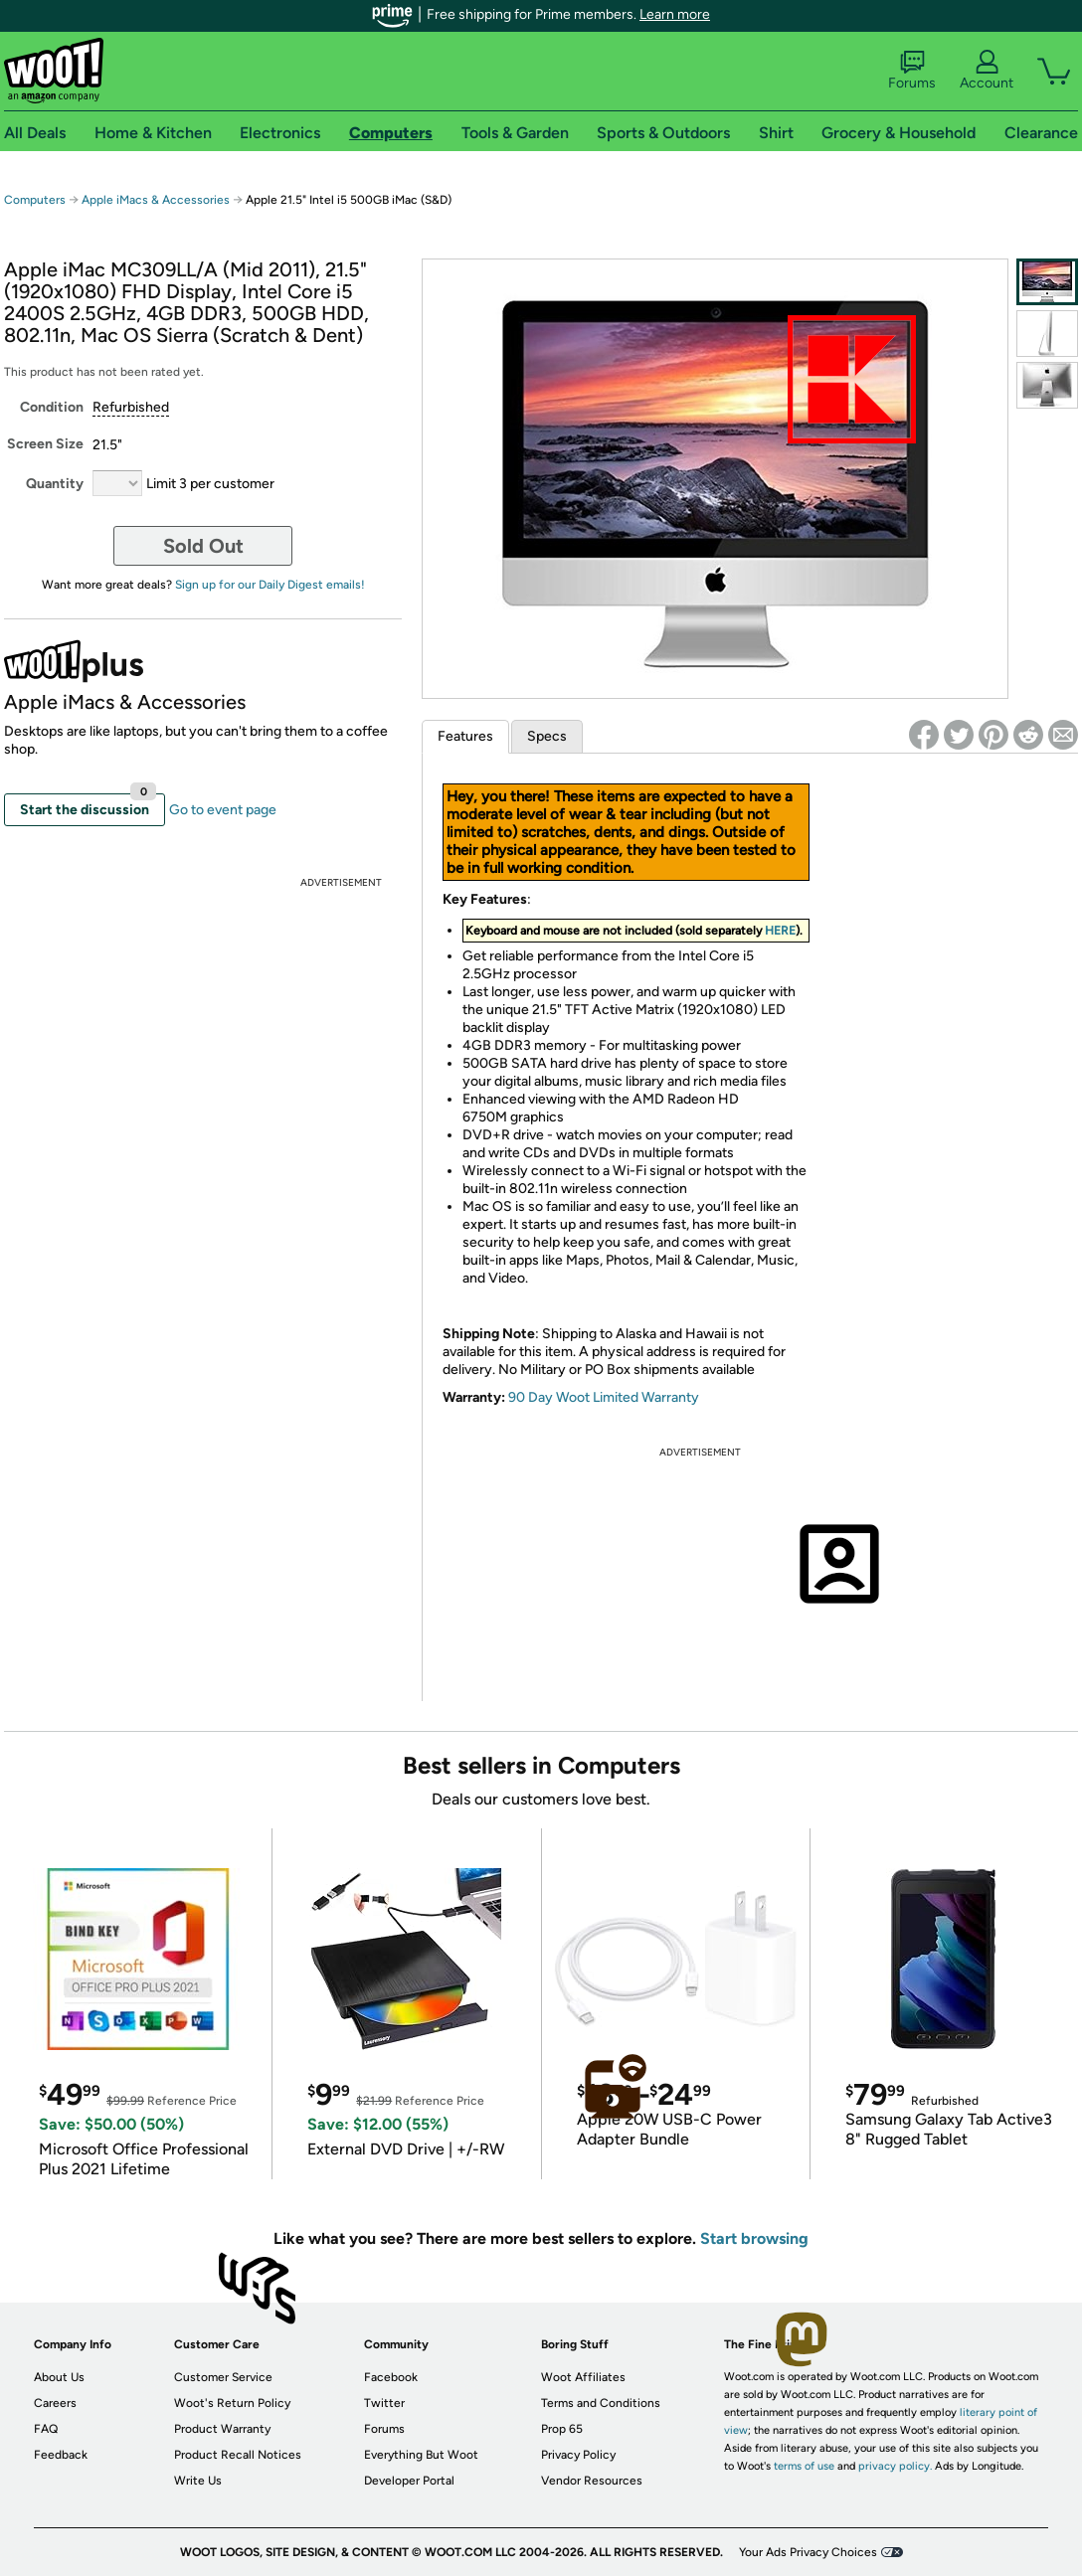 This screenshot has height=2576, width=1082. I want to click on web3.js library or project branding, so click(257, 2288).